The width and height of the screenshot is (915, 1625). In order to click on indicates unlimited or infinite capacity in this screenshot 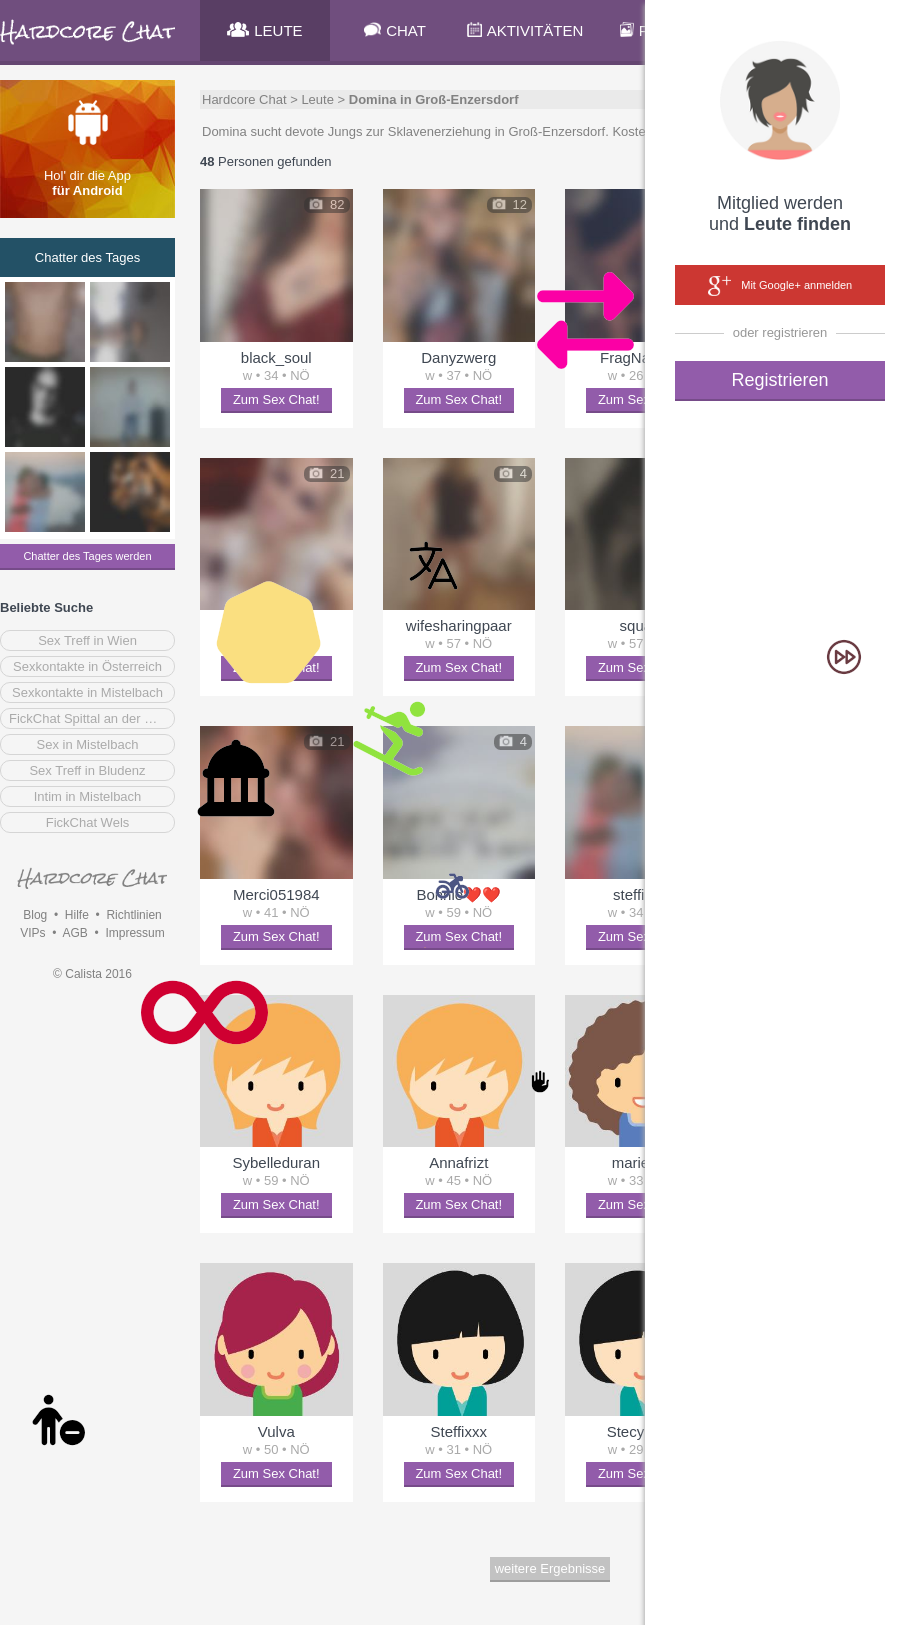, I will do `click(204, 1012)`.